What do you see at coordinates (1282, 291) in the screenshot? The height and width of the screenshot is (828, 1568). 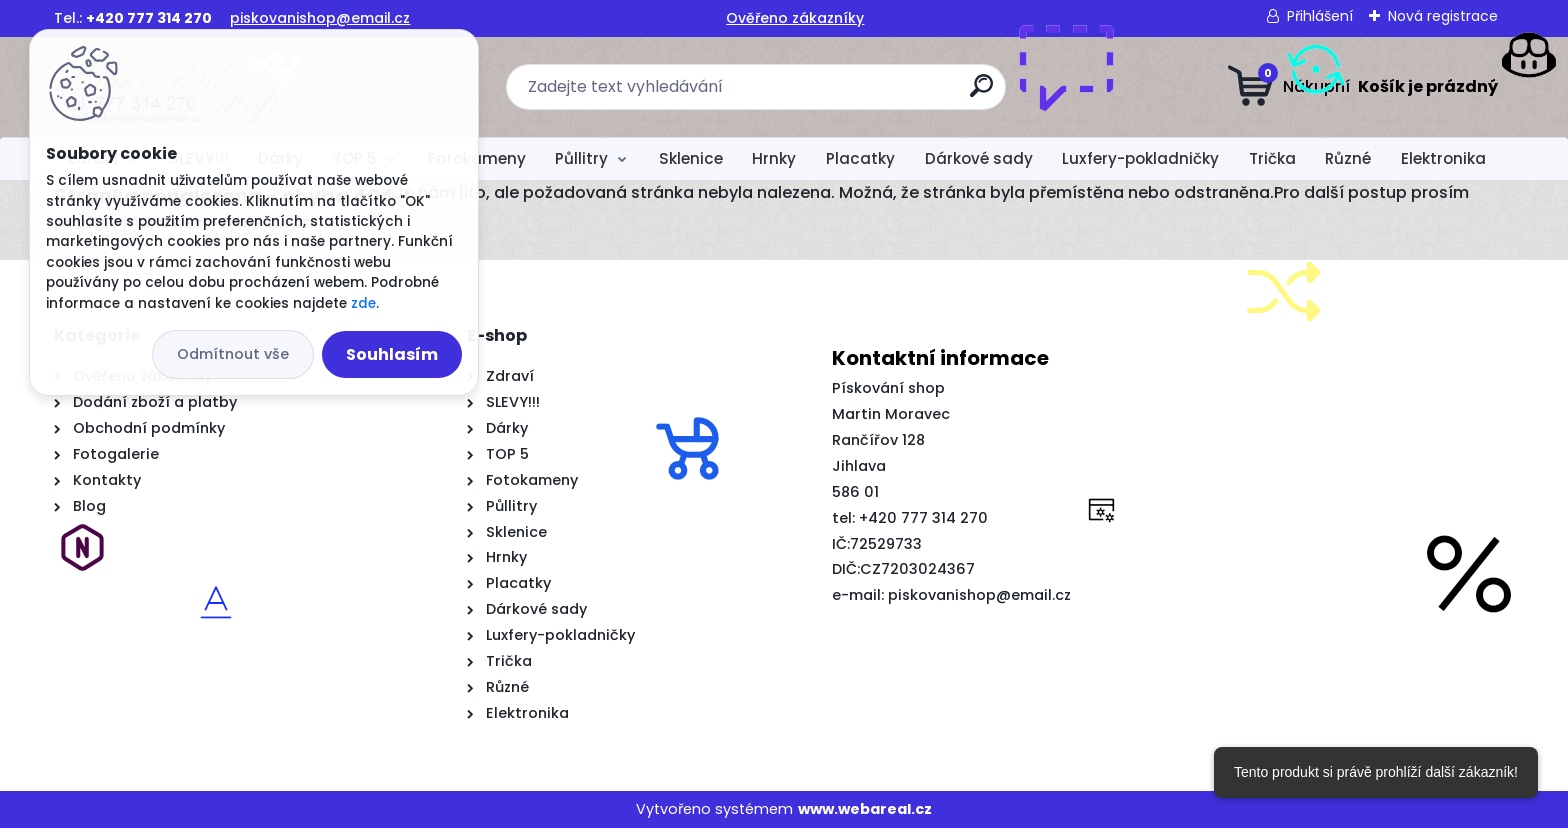 I see `shuffle or randomize playback order` at bounding box center [1282, 291].